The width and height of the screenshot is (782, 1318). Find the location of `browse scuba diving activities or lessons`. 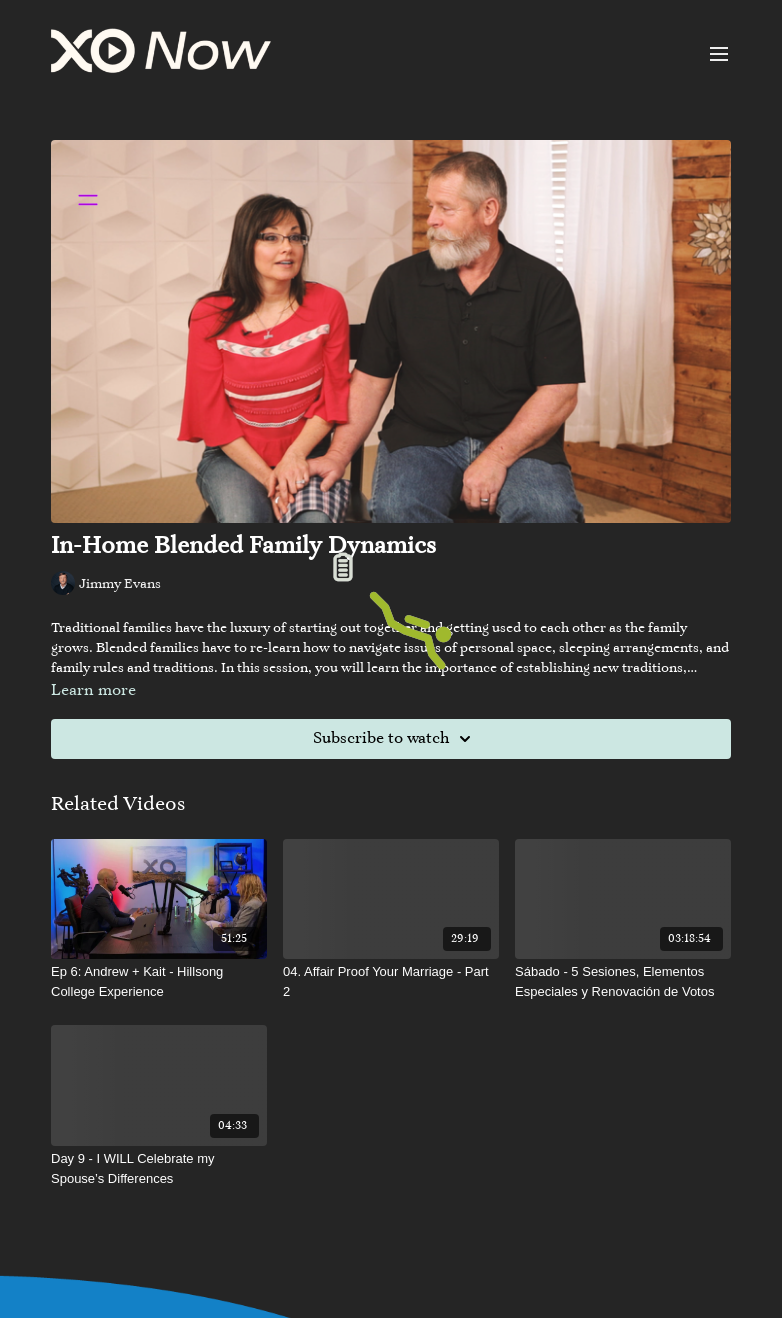

browse scuba diving activities or lessons is located at coordinates (412, 634).